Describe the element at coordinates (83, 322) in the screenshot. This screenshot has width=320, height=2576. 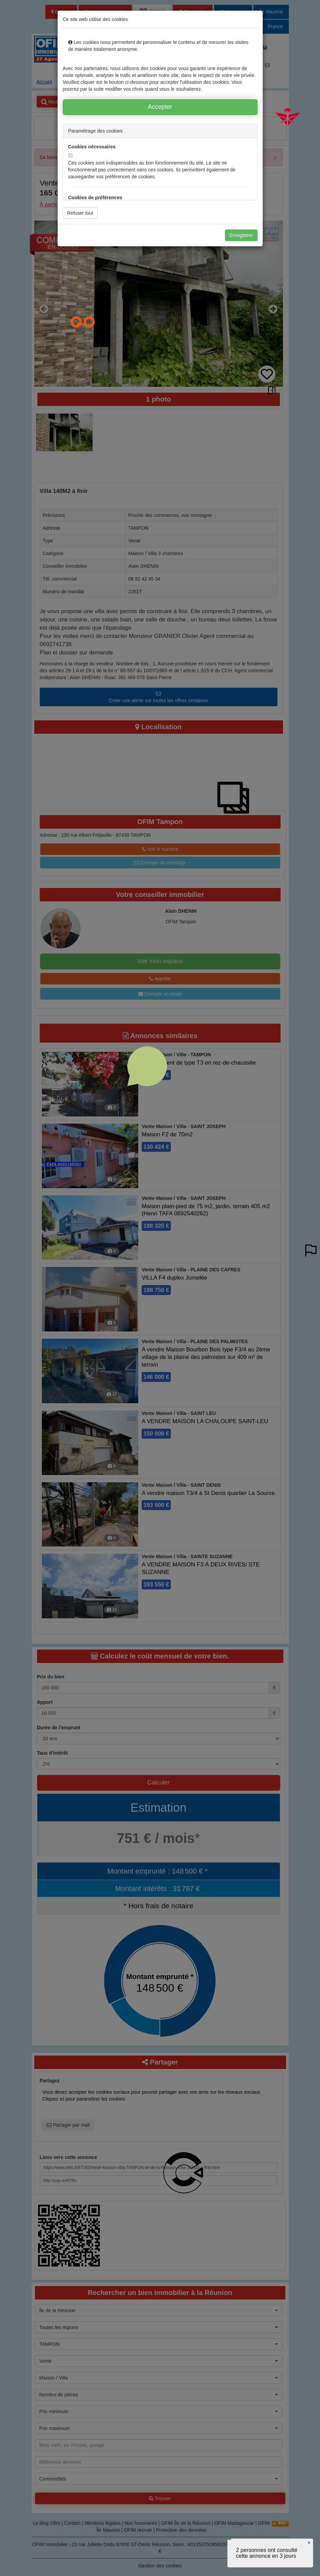
I see `open flickr app` at that location.